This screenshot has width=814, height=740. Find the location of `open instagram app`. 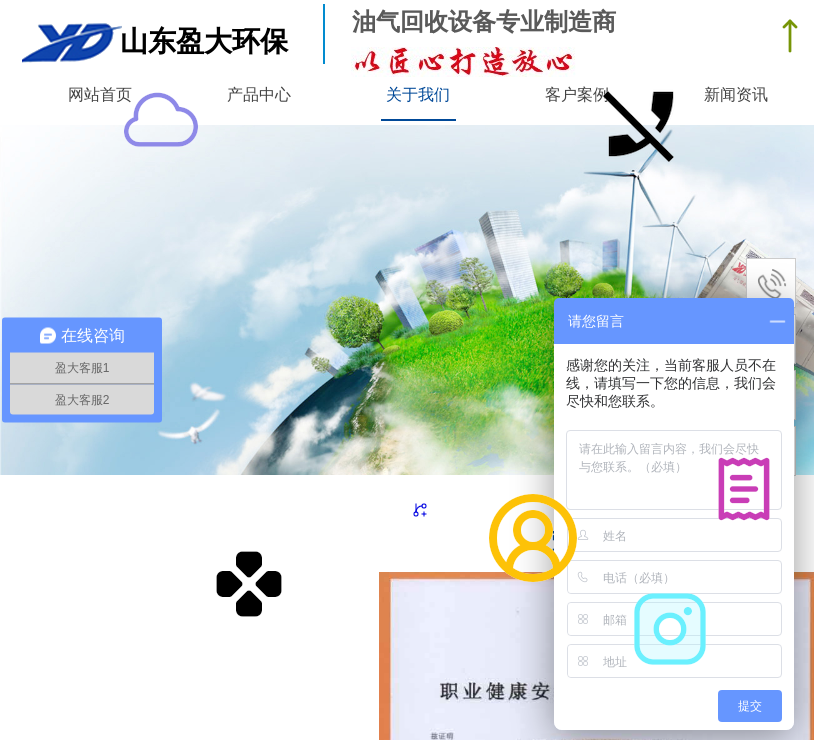

open instagram app is located at coordinates (670, 629).